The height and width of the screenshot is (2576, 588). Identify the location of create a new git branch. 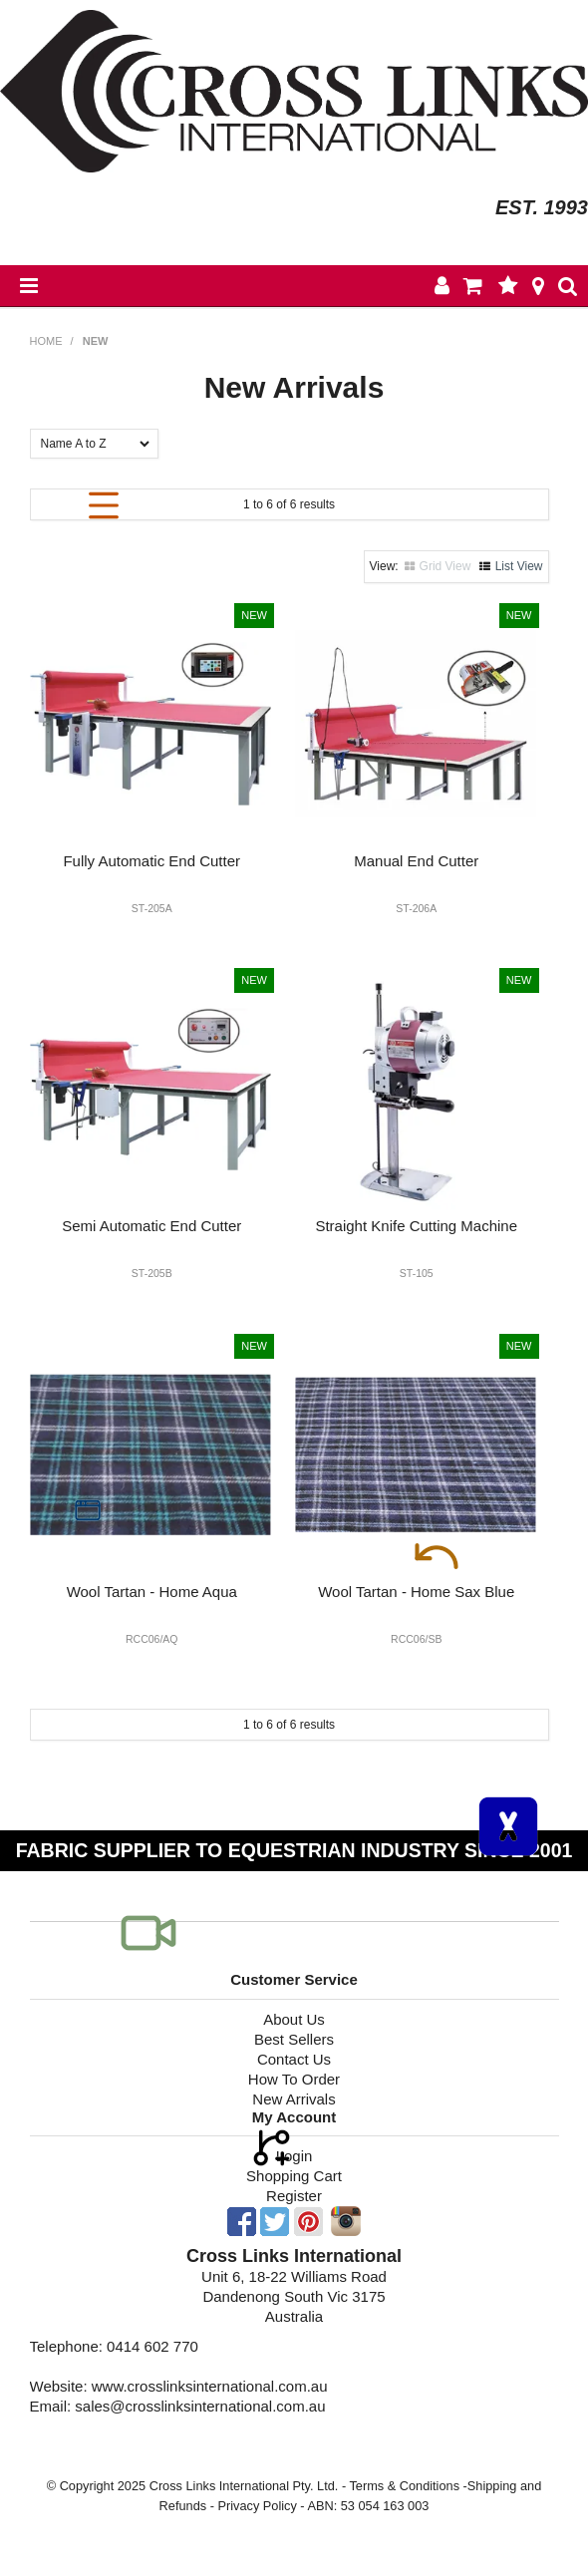
(271, 2147).